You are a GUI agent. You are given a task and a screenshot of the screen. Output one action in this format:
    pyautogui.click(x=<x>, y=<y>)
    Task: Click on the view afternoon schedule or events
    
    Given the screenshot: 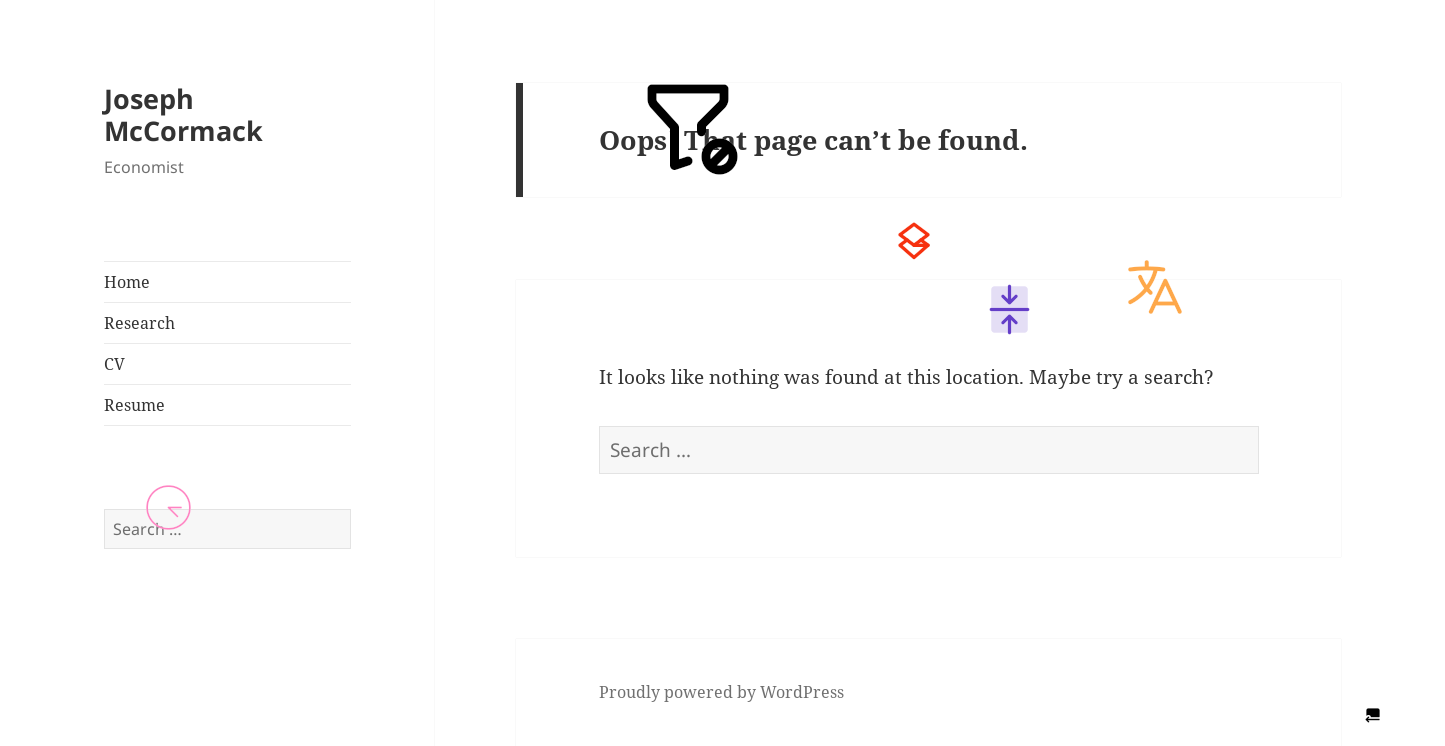 What is the action you would take?
    pyautogui.click(x=168, y=507)
    